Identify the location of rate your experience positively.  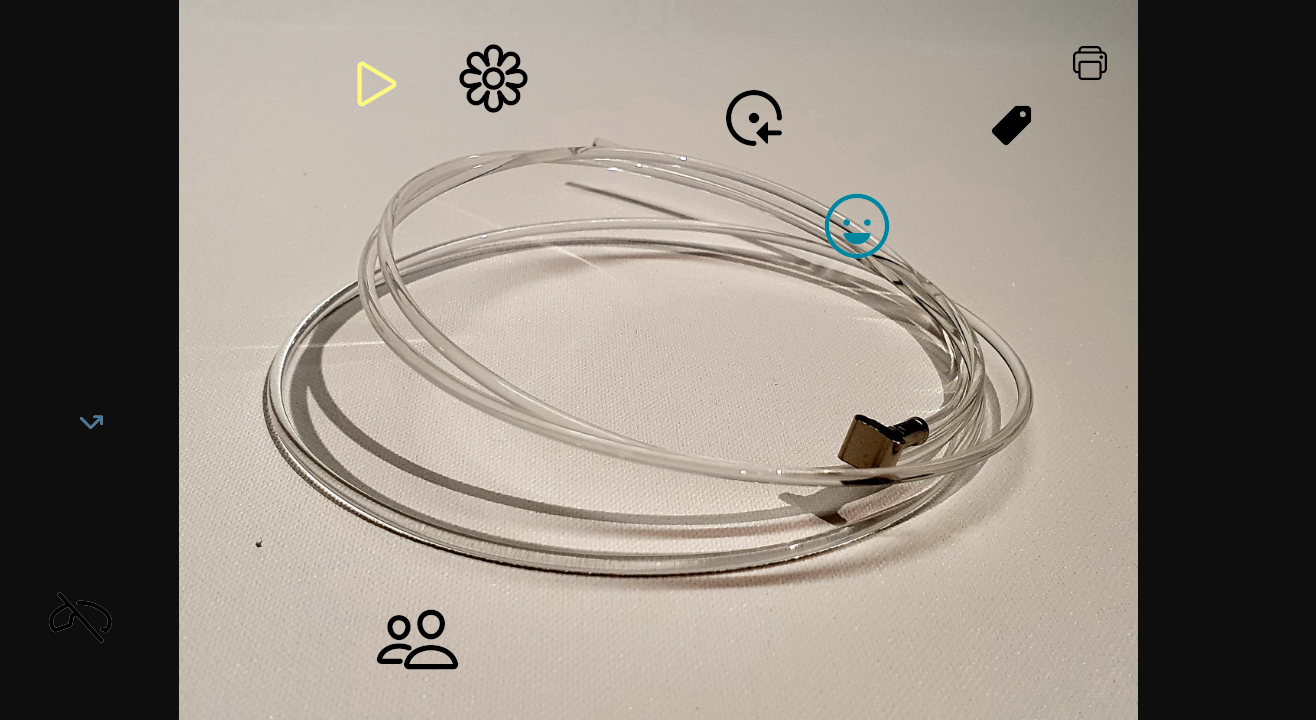
(857, 226).